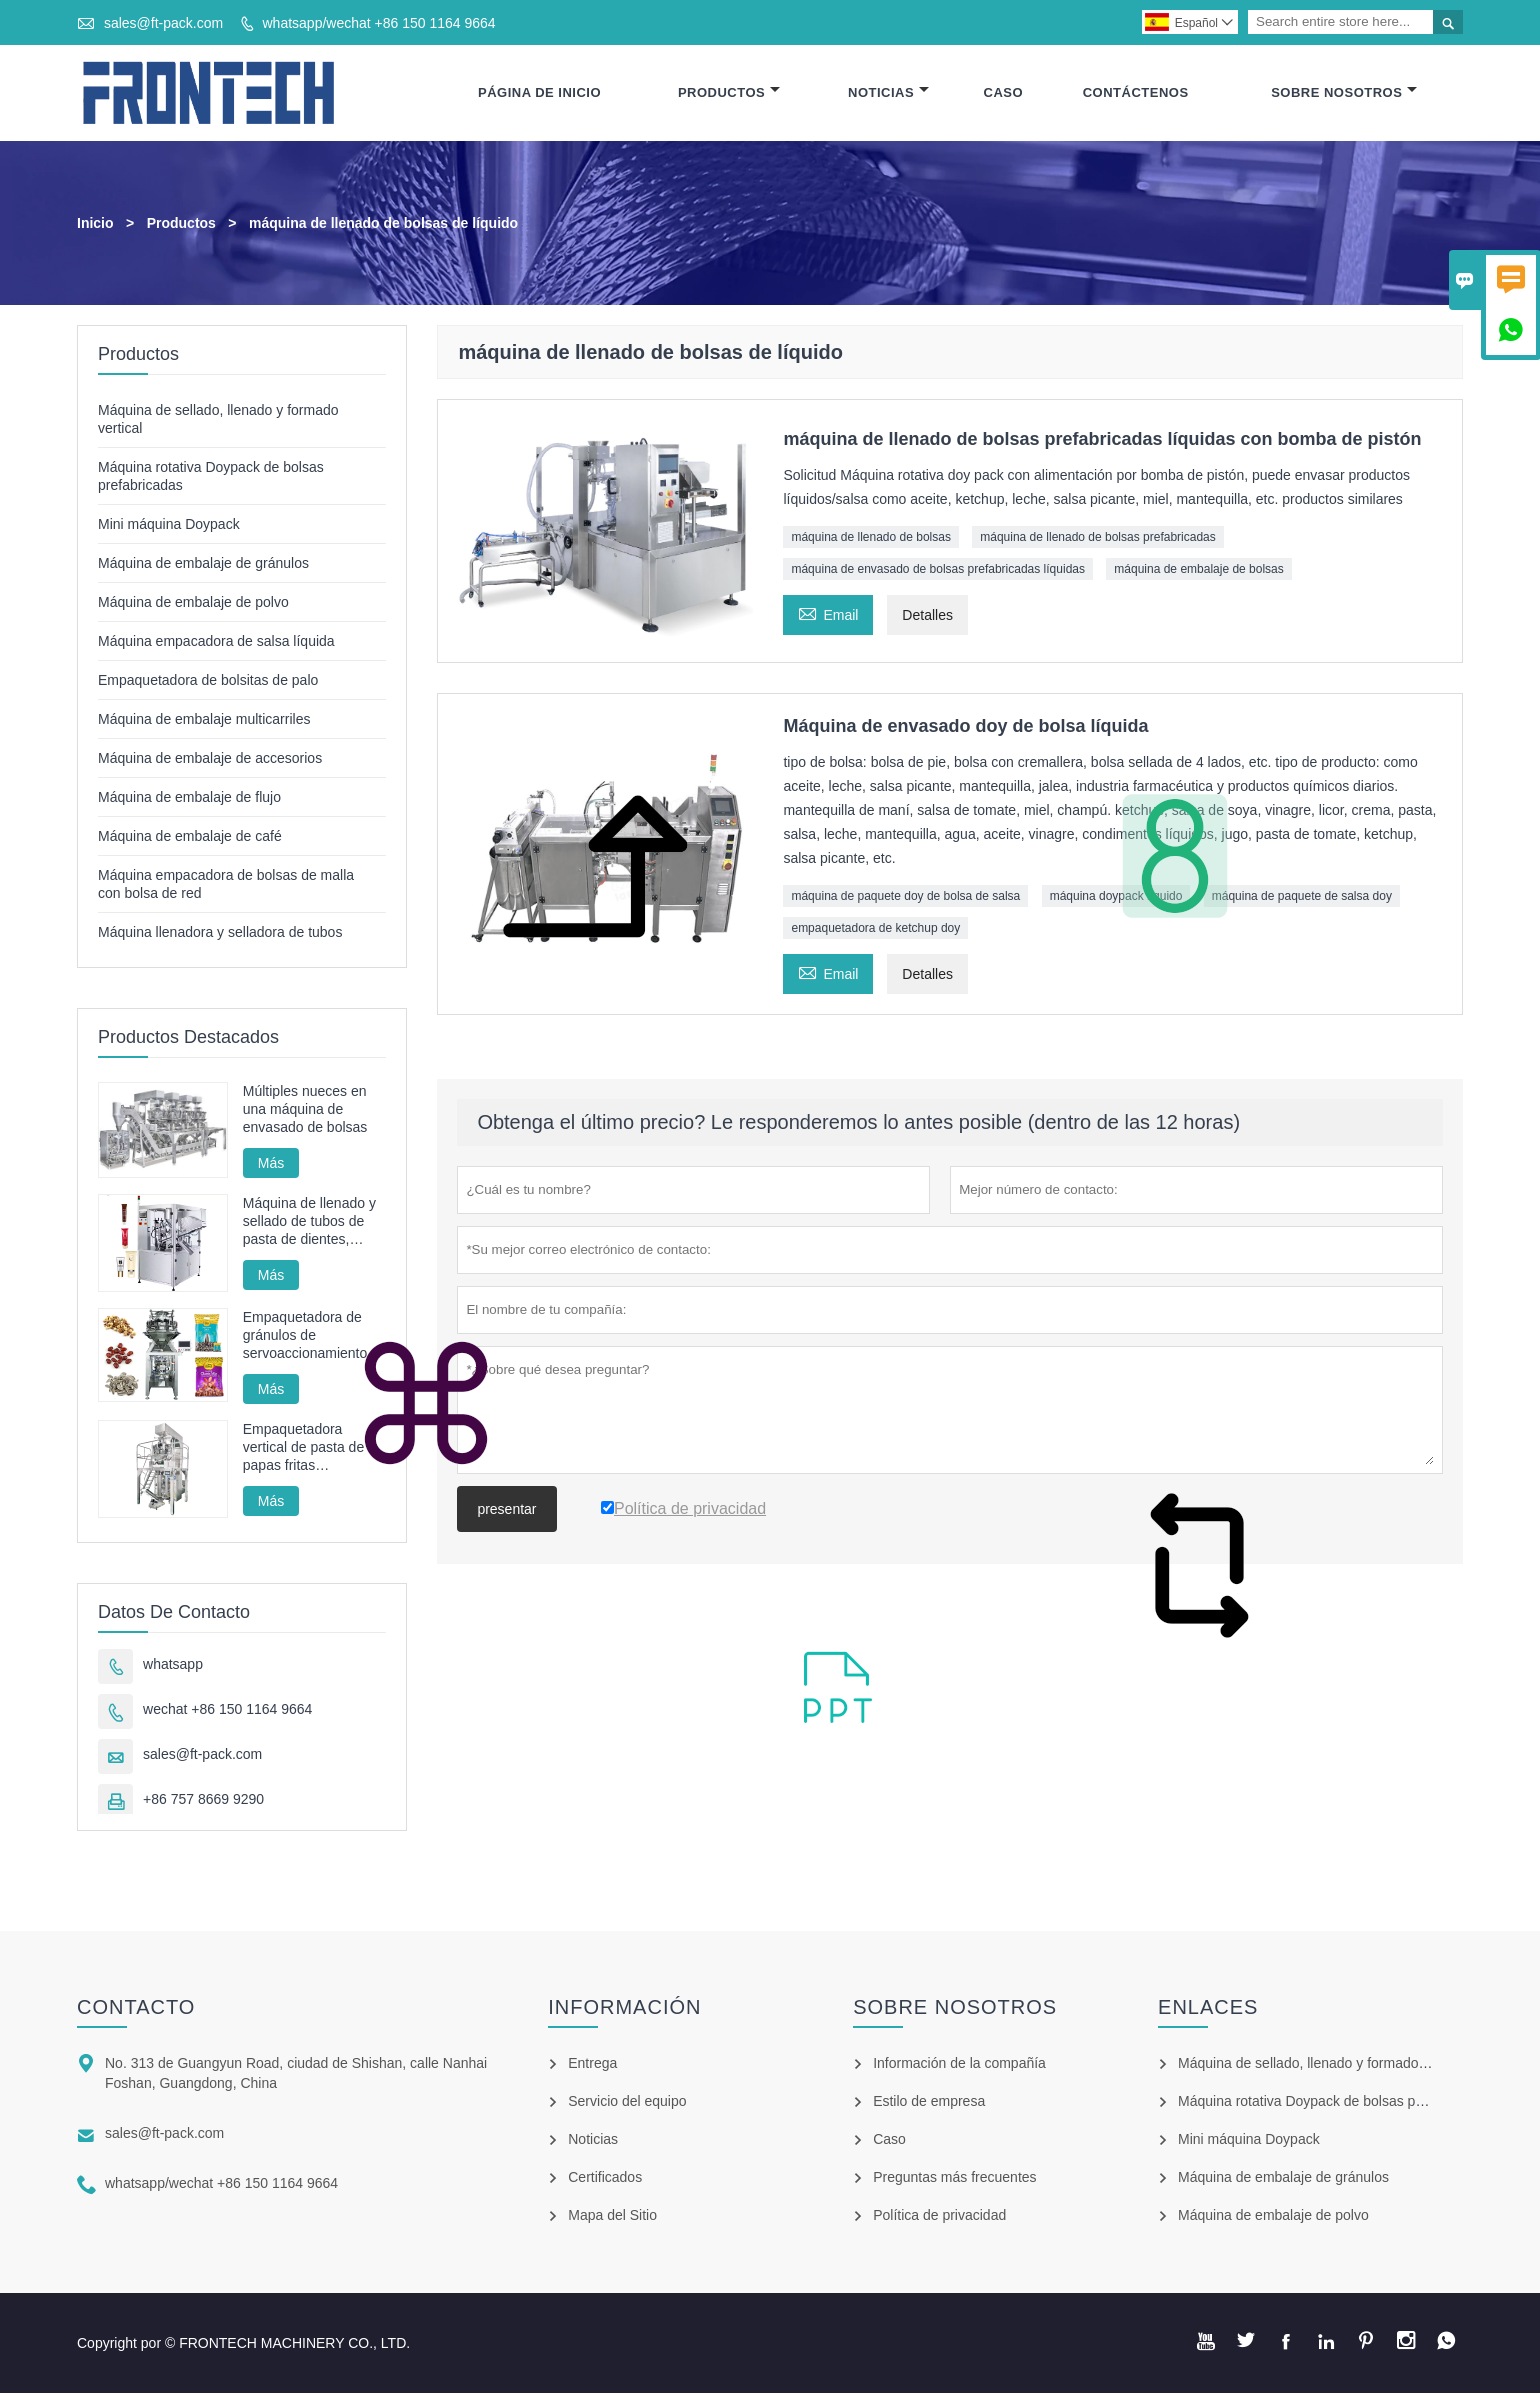  I want to click on indicates the number eight in a sequence or list, so click(1175, 856).